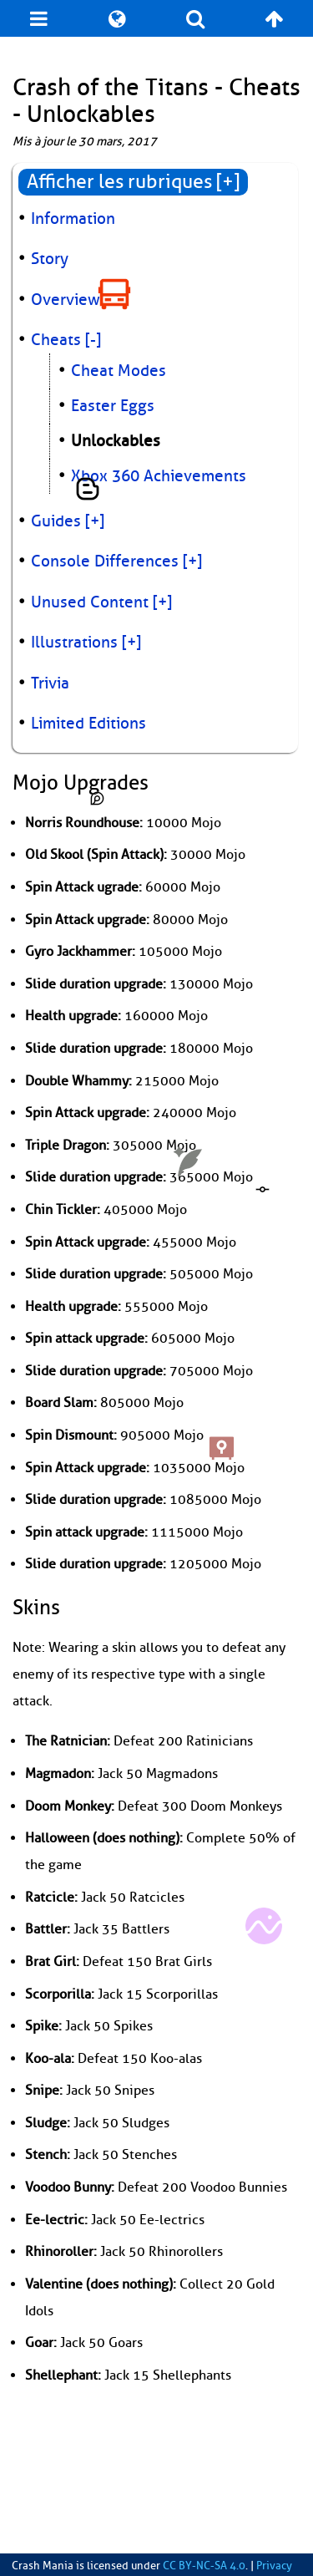 This screenshot has width=313, height=2576. Describe the element at coordinates (264, 1926) in the screenshot. I see `cesium platform logo` at that location.